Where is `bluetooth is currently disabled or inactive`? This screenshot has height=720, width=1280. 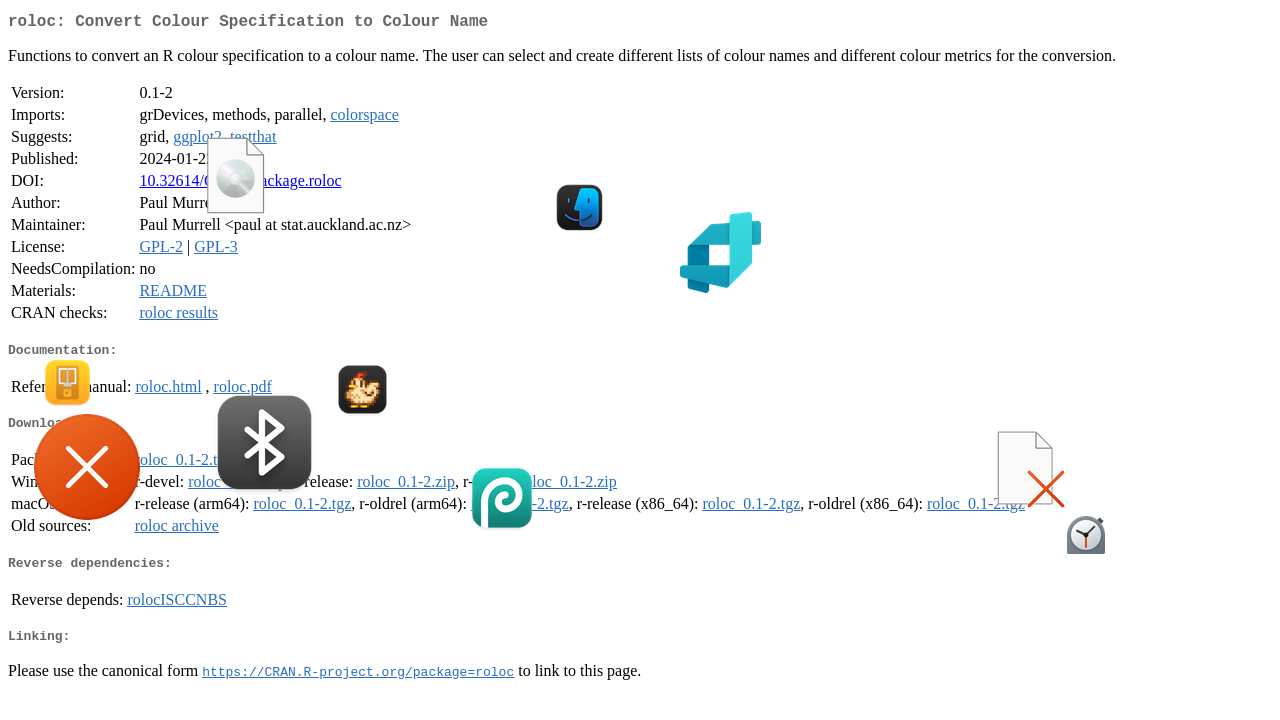 bluetooth is currently disabled or inactive is located at coordinates (264, 442).